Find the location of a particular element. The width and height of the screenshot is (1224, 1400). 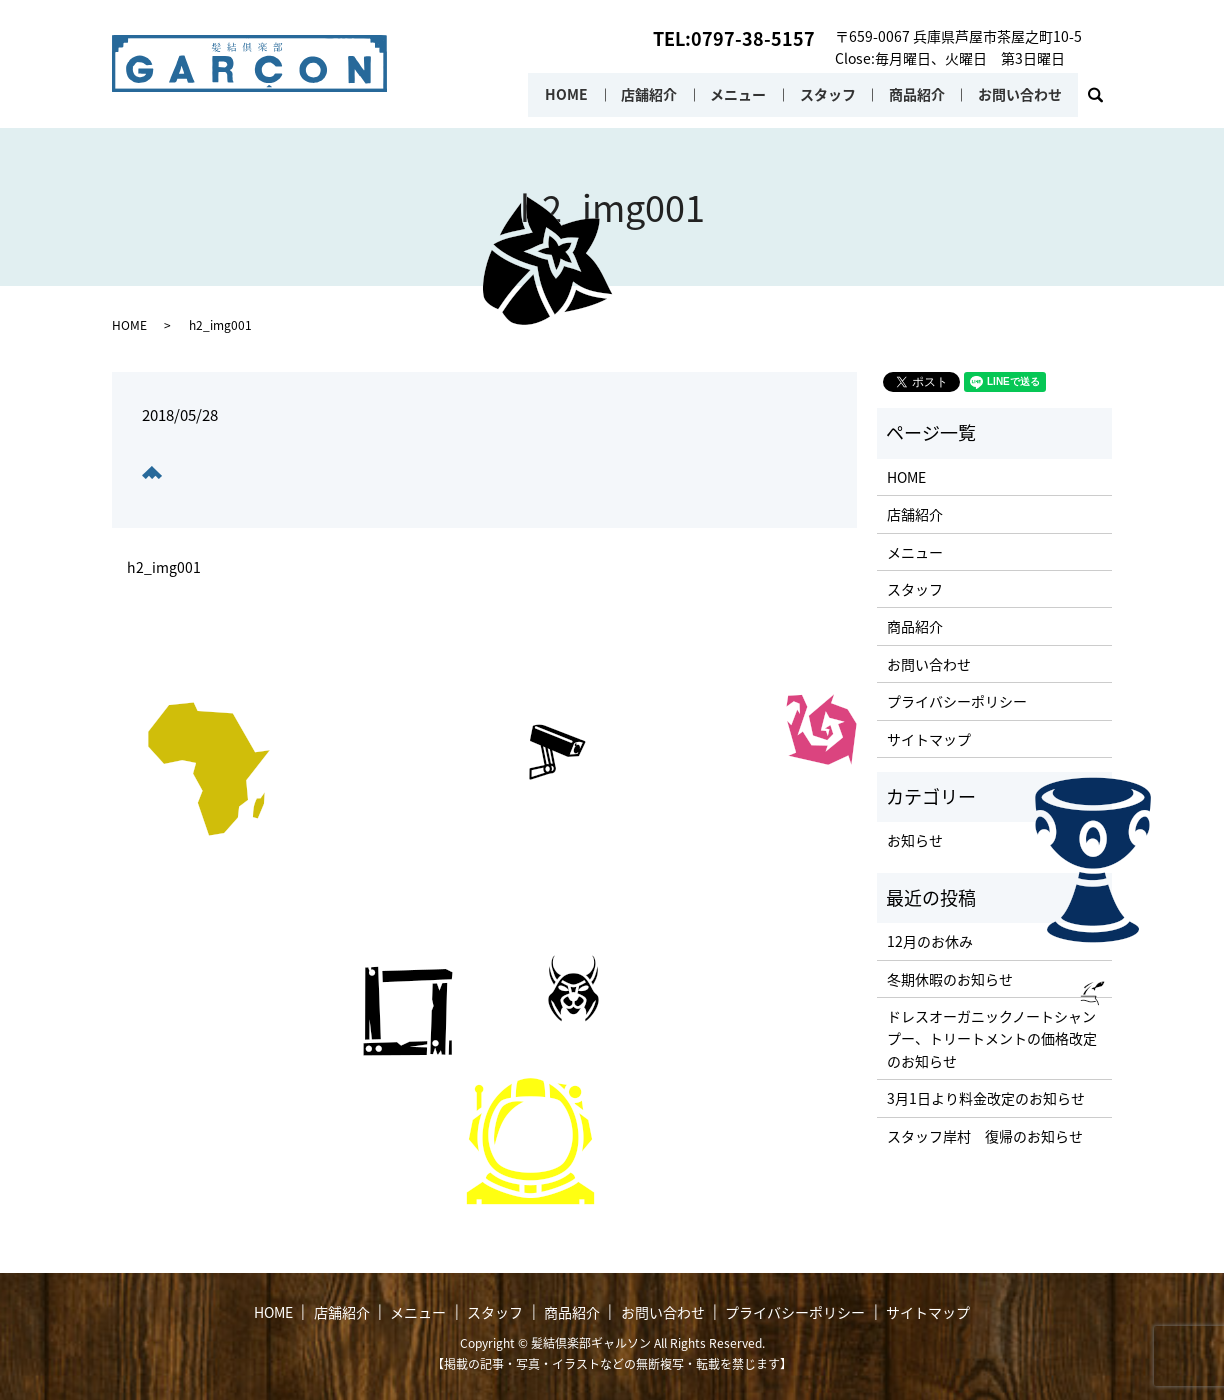

star fruit or carambola item in a game inventory is located at coordinates (546, 262).